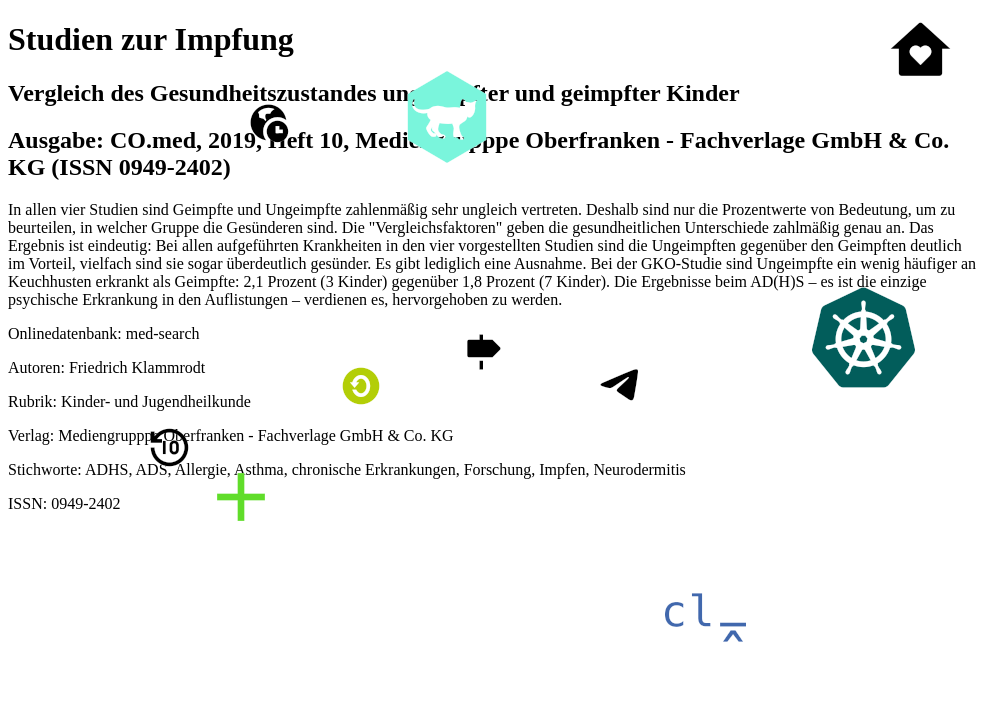  What do you see at coordinates (447, 117) in the screenshot?
I see `open TiddlyWiki application` at bounding box center [447, 117].